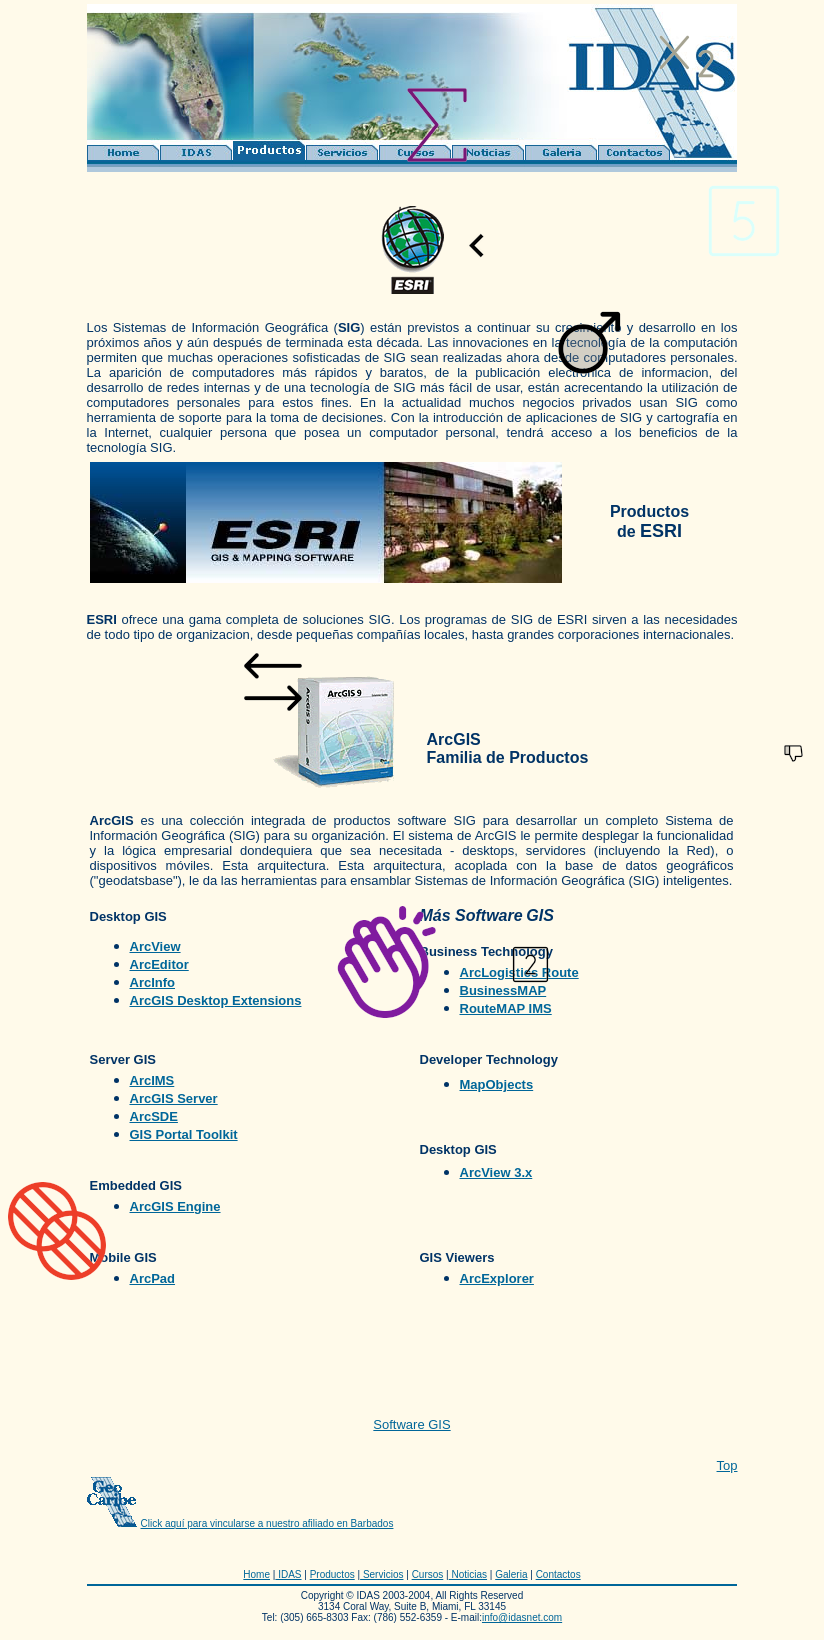  Describe the element at coordinates (476, 245) in the screenshot. I see `go back to the previous screen` at that location.